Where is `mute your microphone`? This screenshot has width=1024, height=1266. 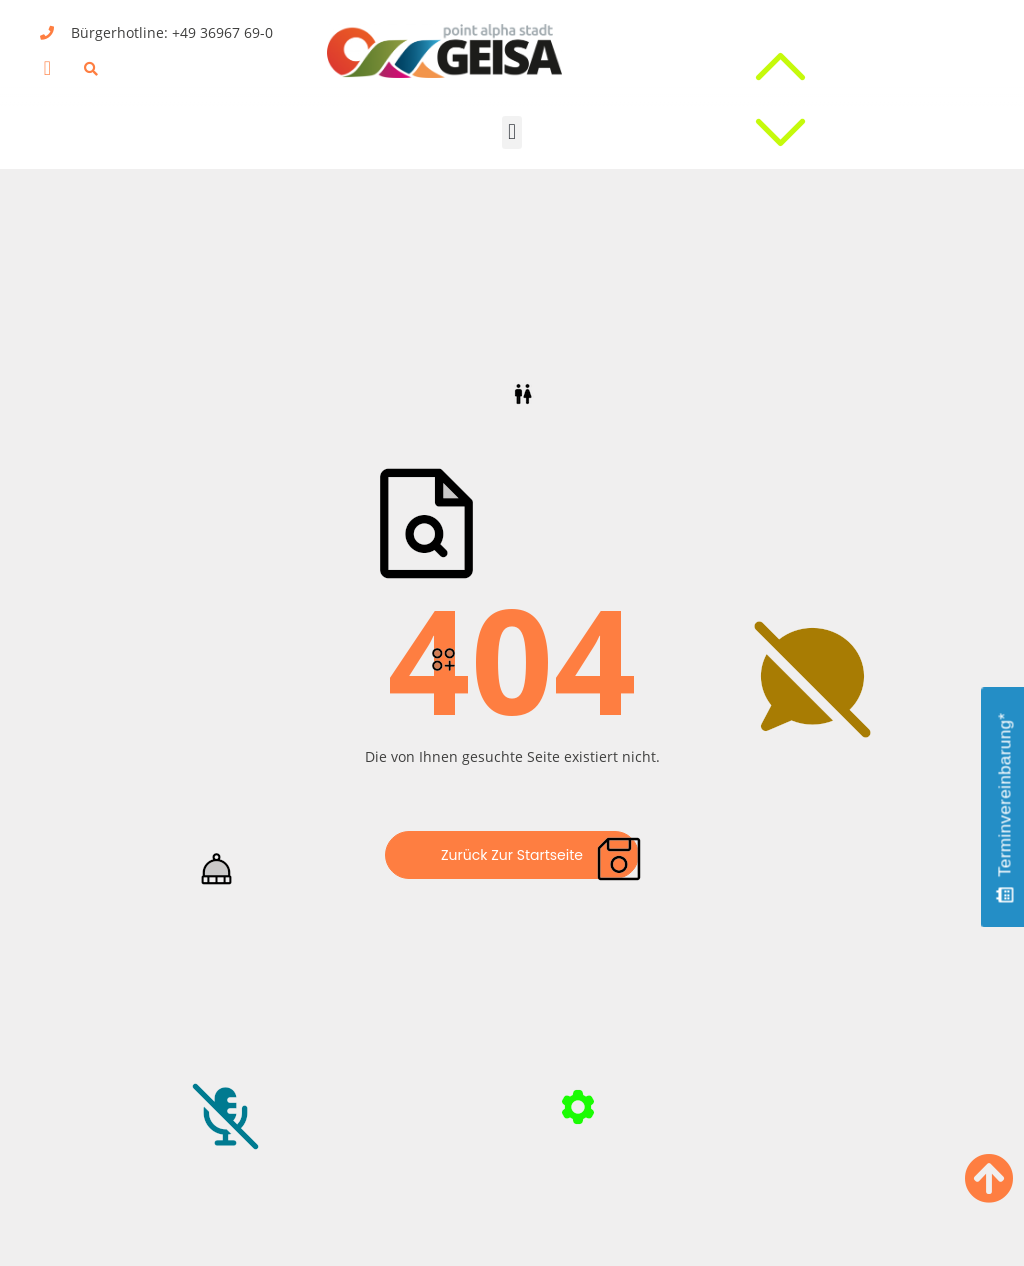 mute your microphone is located at coordinates (225, 1116).